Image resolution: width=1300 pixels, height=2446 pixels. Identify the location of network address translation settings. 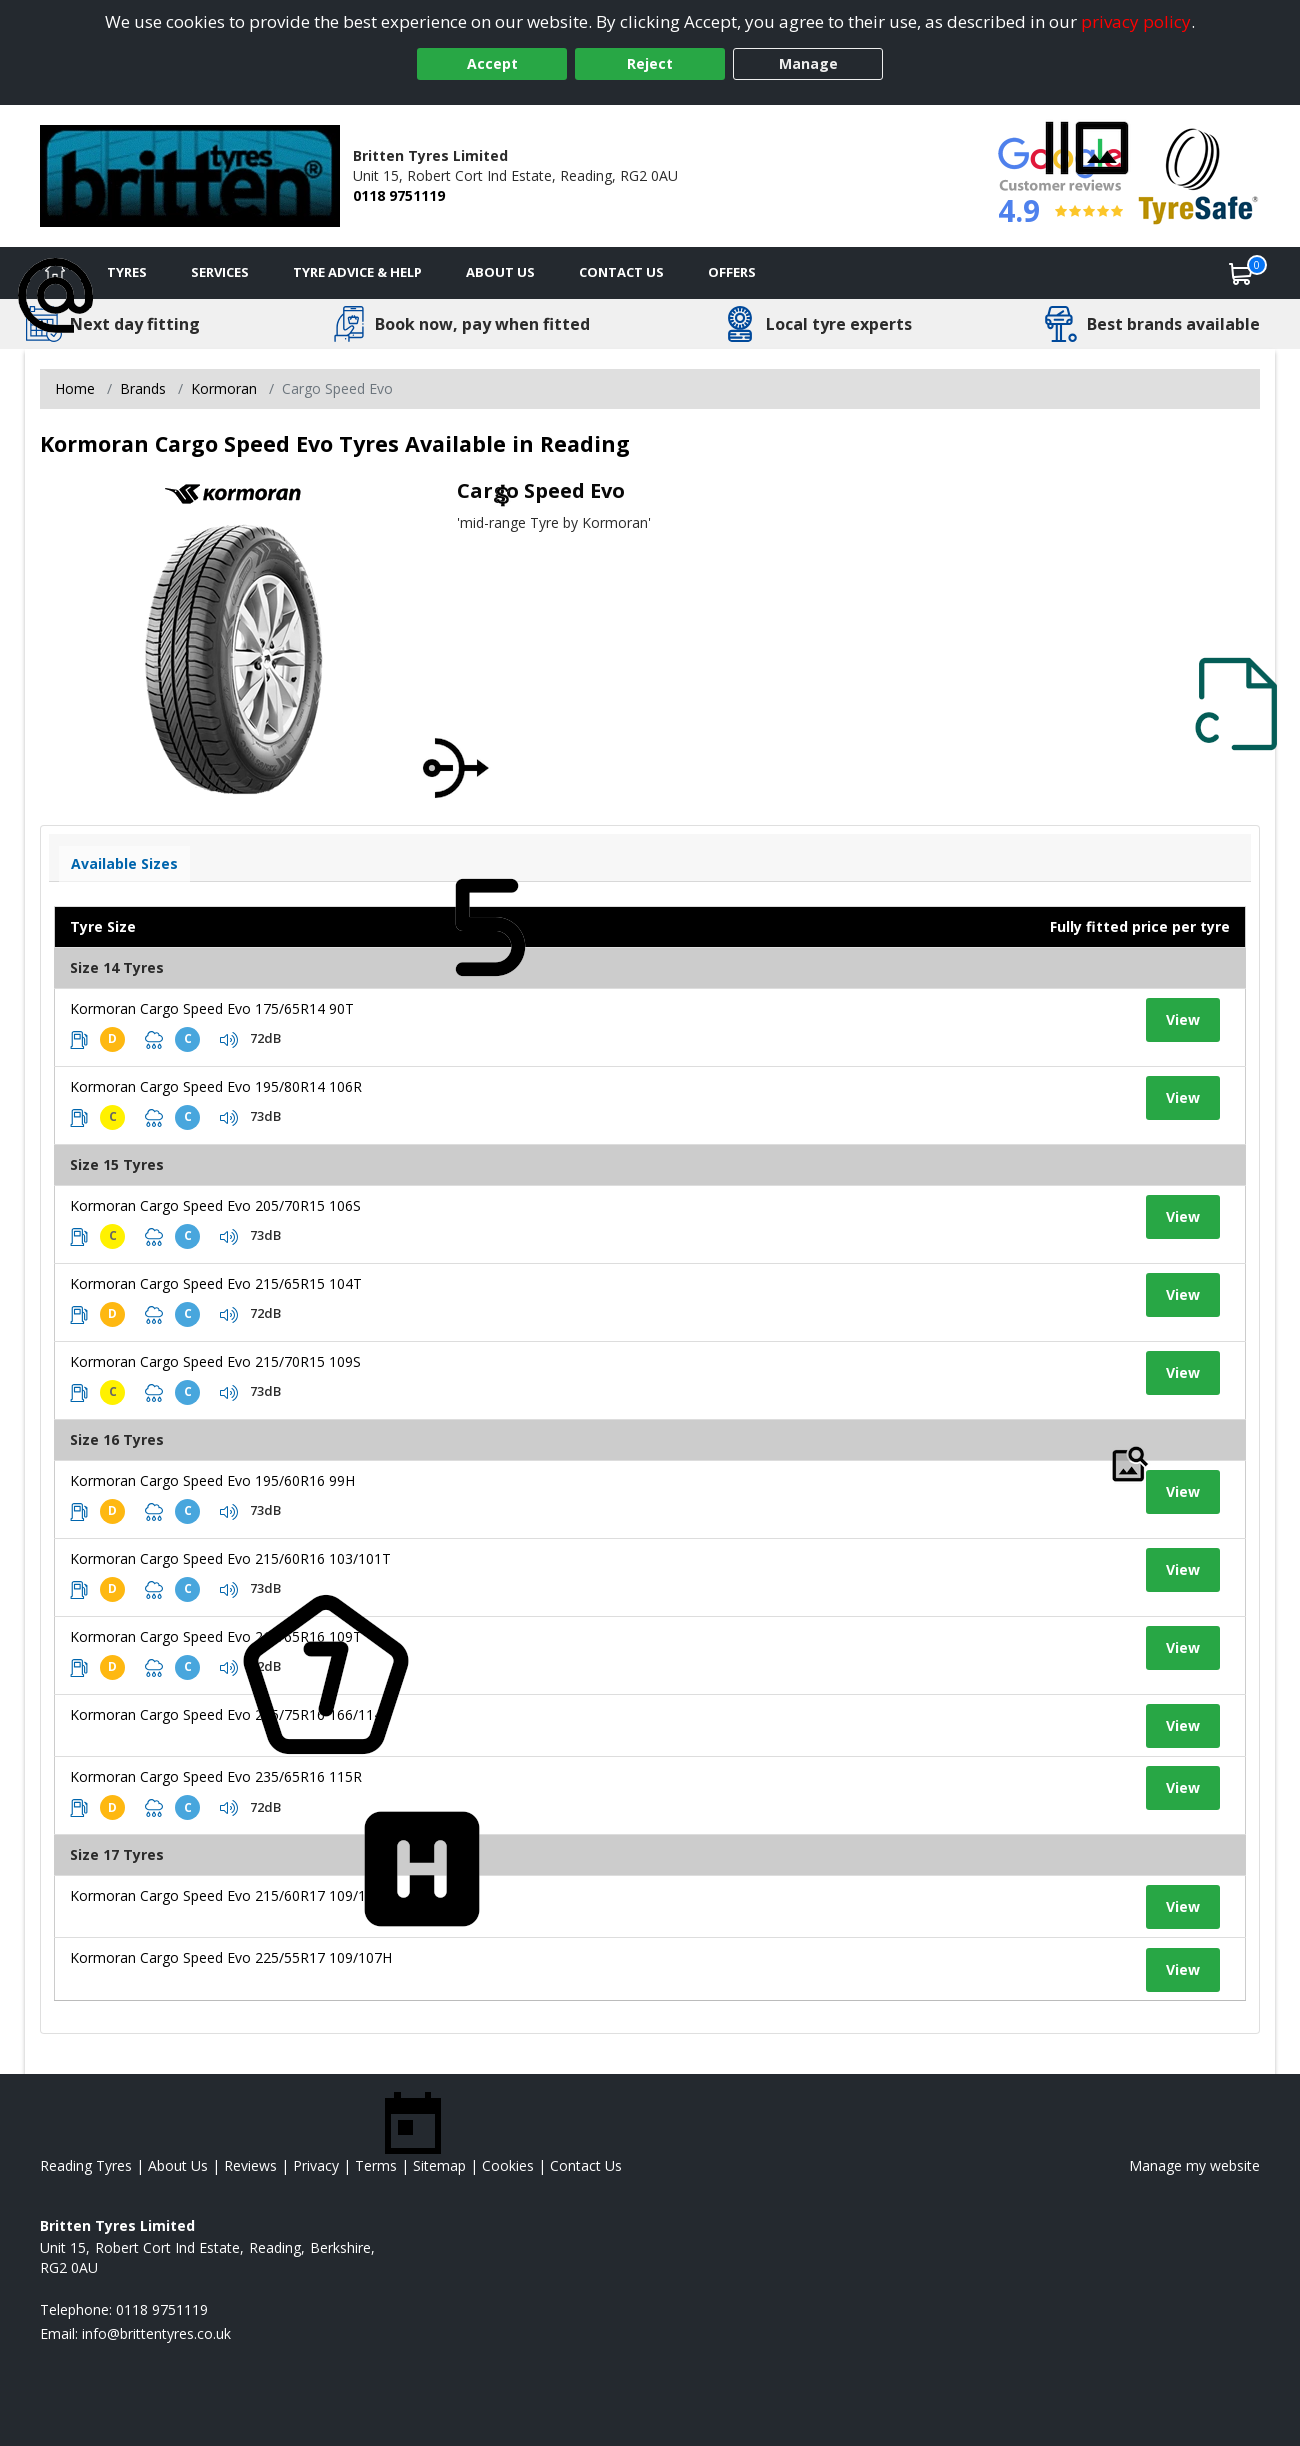
(456, 768).